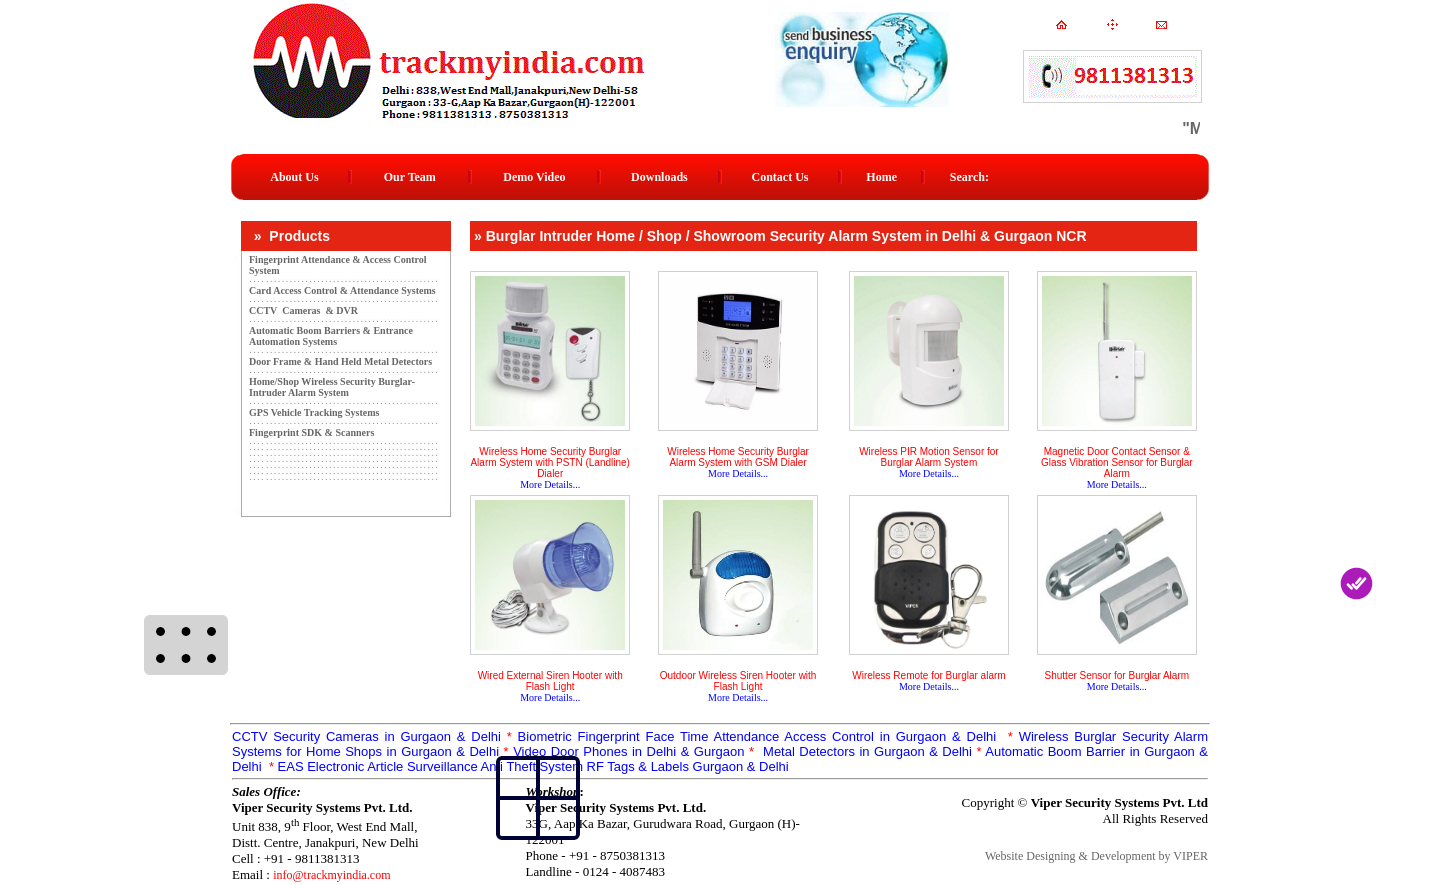 The height and width of the screenshot is (885, 1440). Describe the element at coordinates (186, 645) in the screenshot. I see `drag to reorder or rearrange items` at that location.